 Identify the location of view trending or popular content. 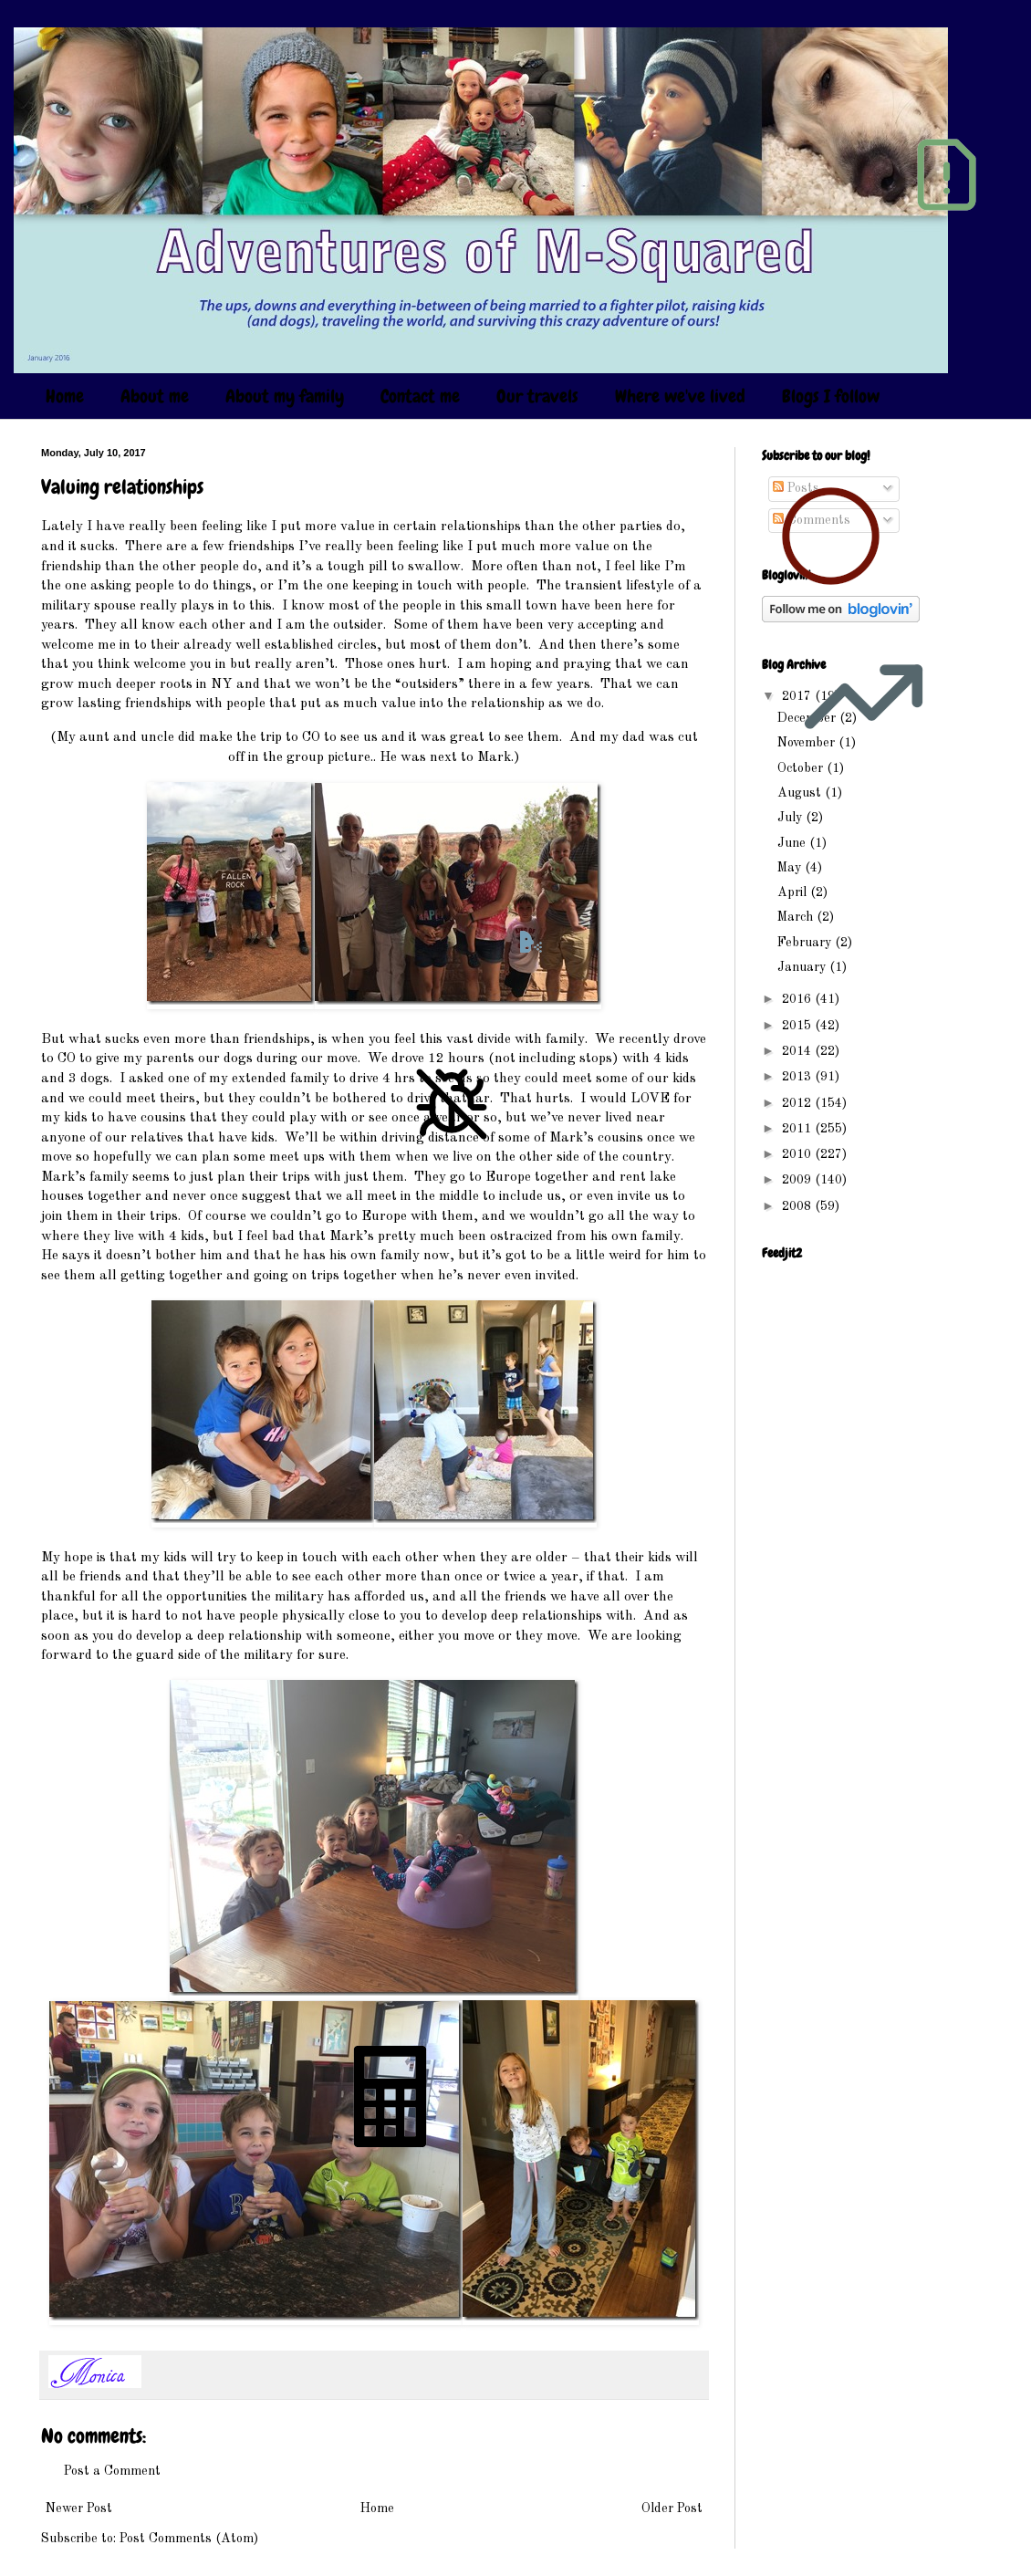
(863, 696).